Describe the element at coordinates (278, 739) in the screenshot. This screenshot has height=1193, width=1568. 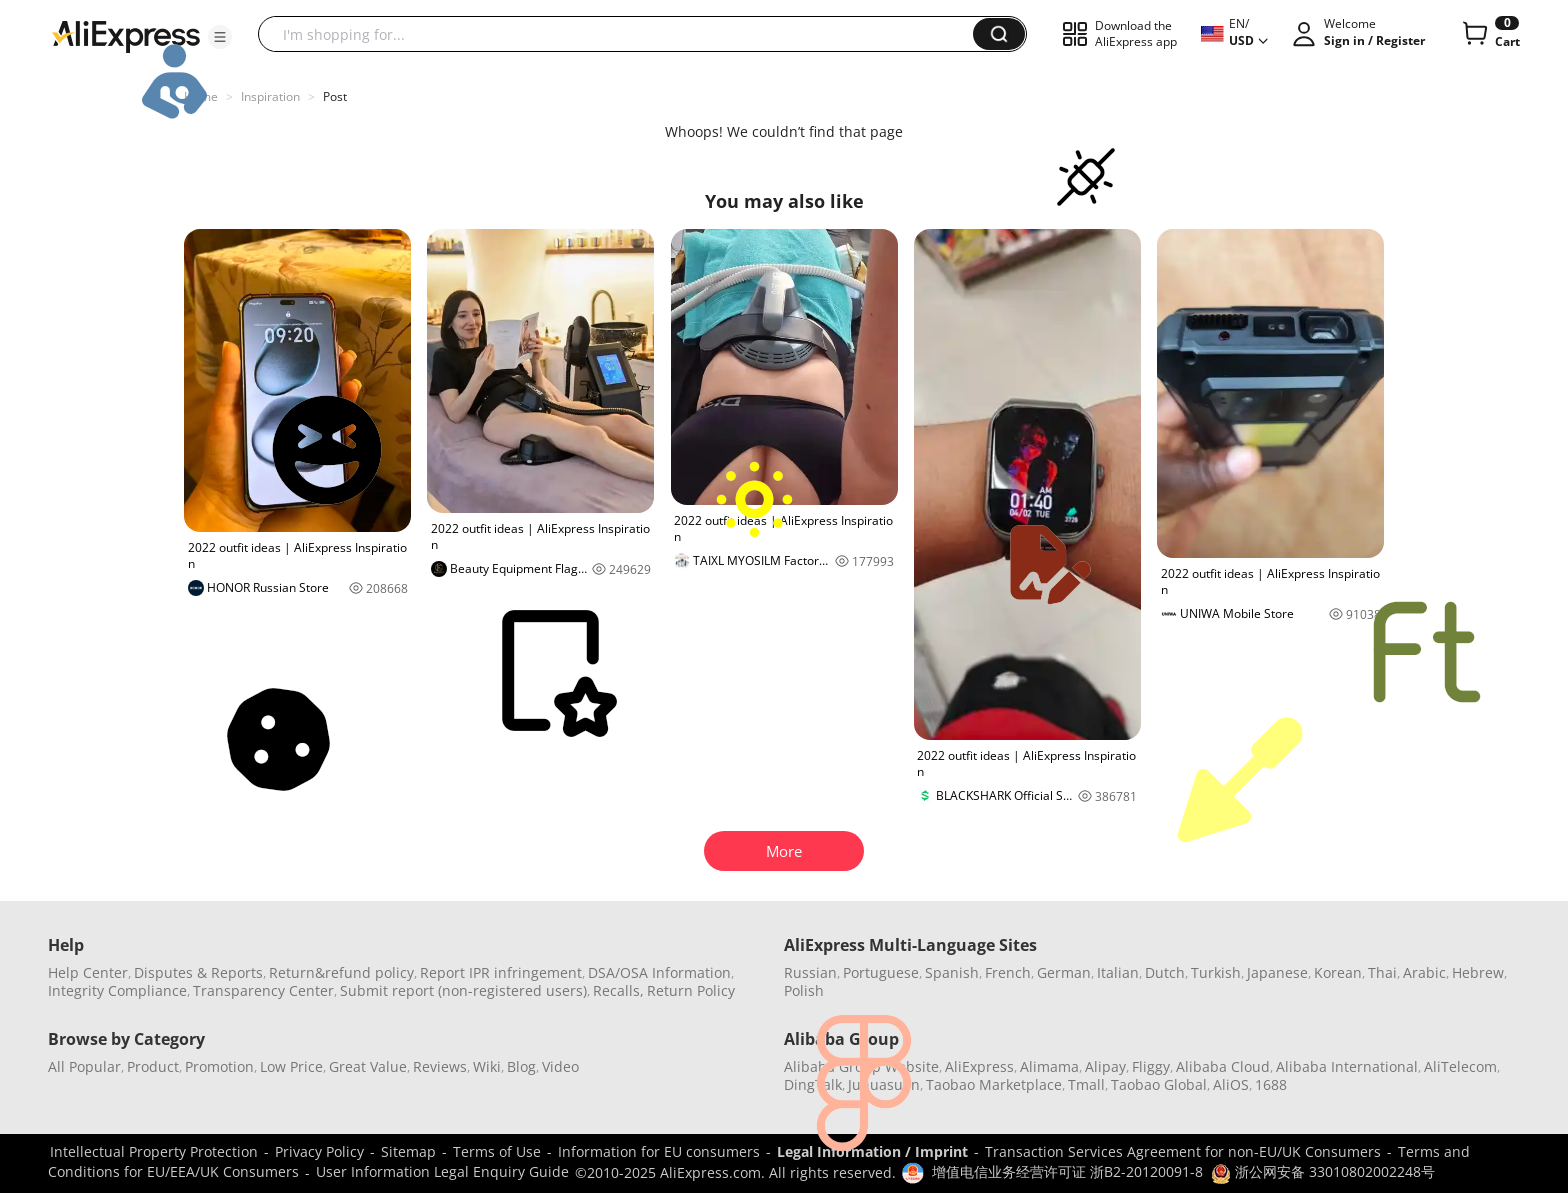
I see `manage cookie preferences` at that location.